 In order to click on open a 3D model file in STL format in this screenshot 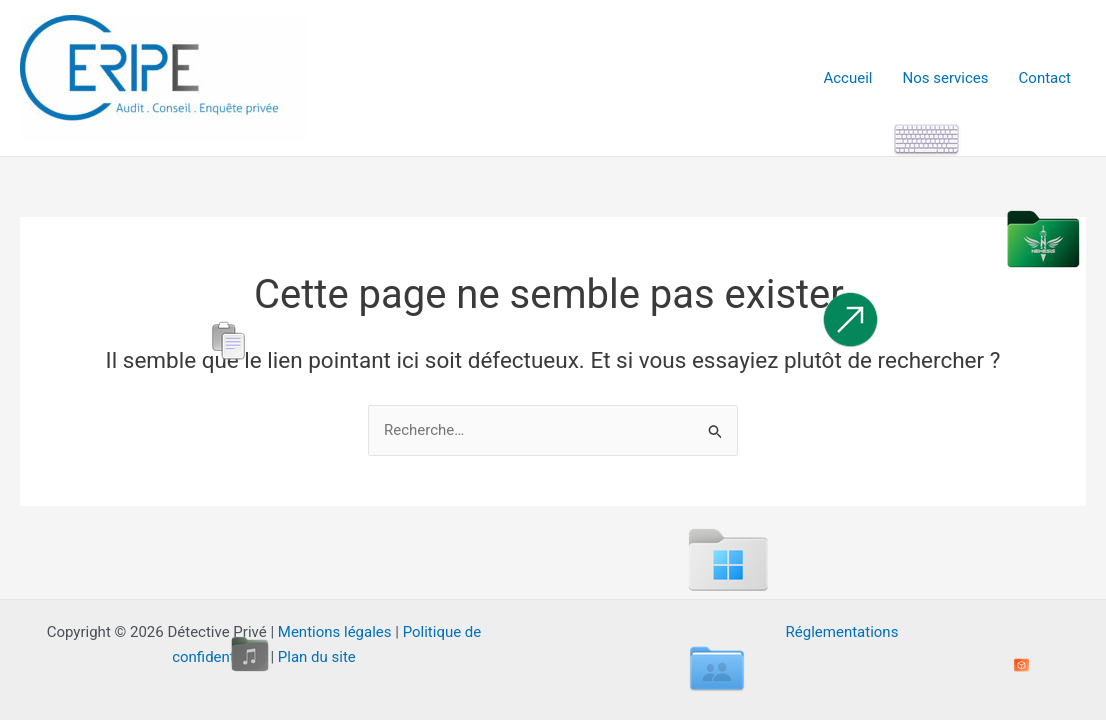, I will do `click(1021, 664)`.